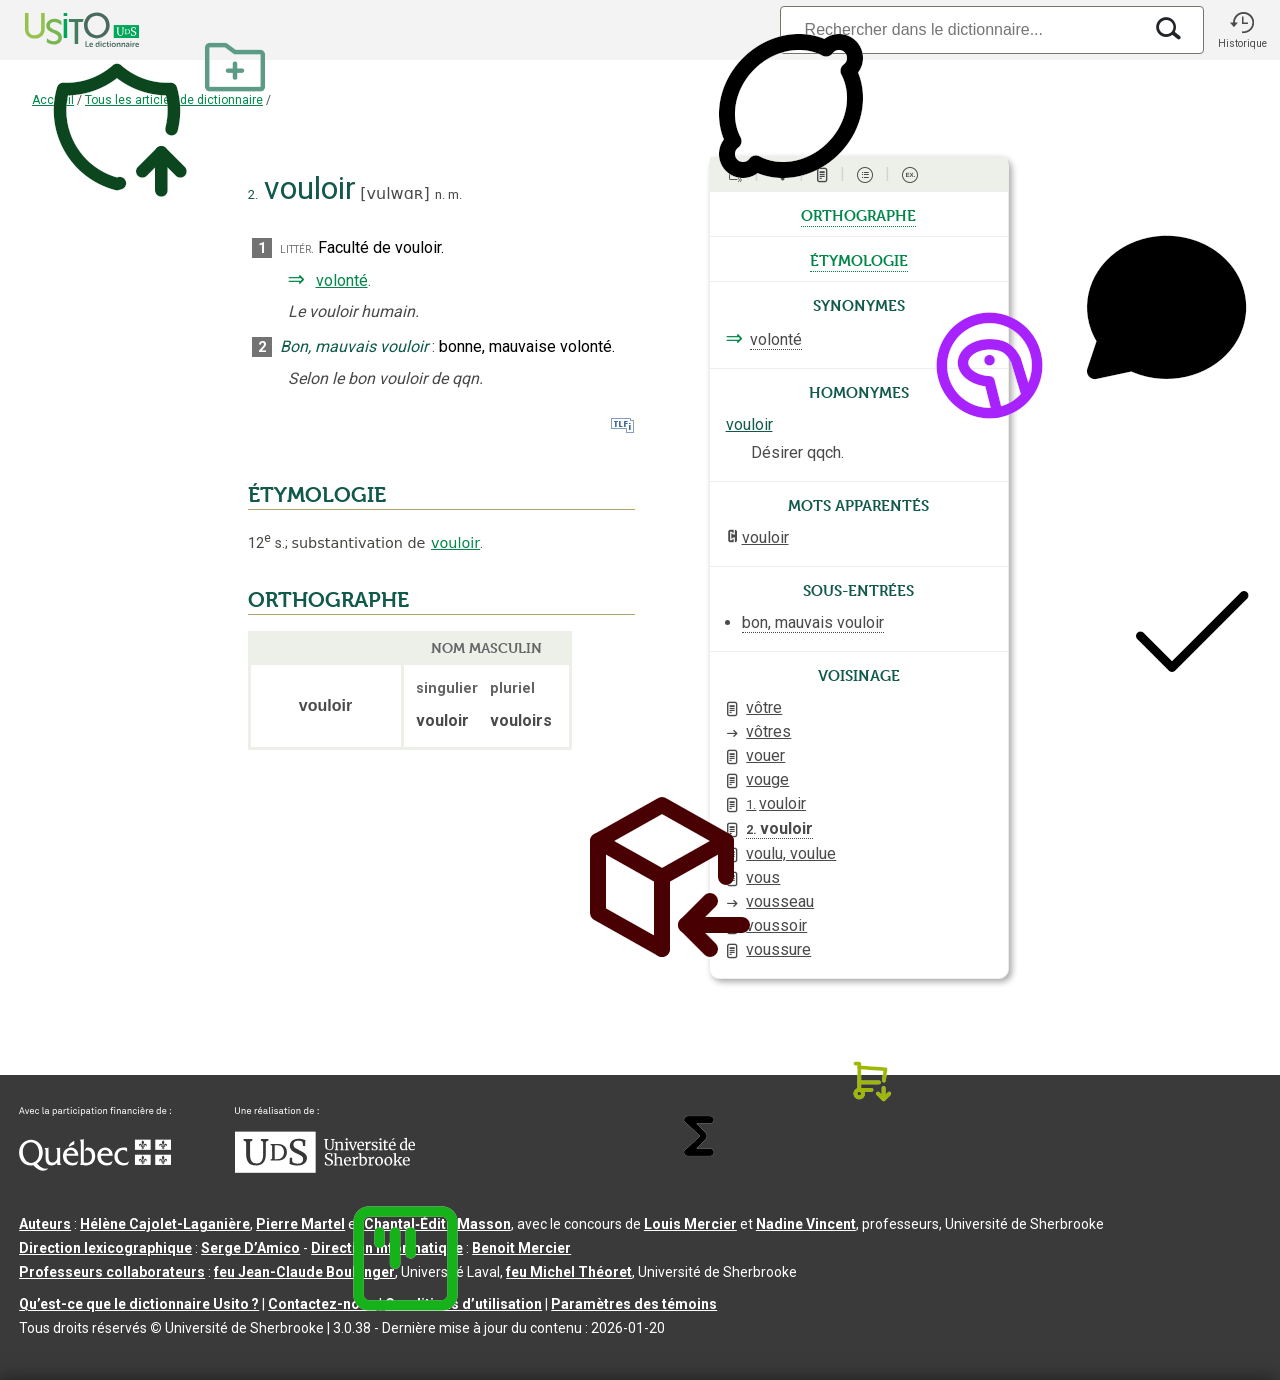 Image resolution: width=1280 pixels, height=1380 pixels. What do you see at coordinates (117, 127) in the screenshot?
I see `upgrade or enhance security protection` at bounding box center [117, 127].